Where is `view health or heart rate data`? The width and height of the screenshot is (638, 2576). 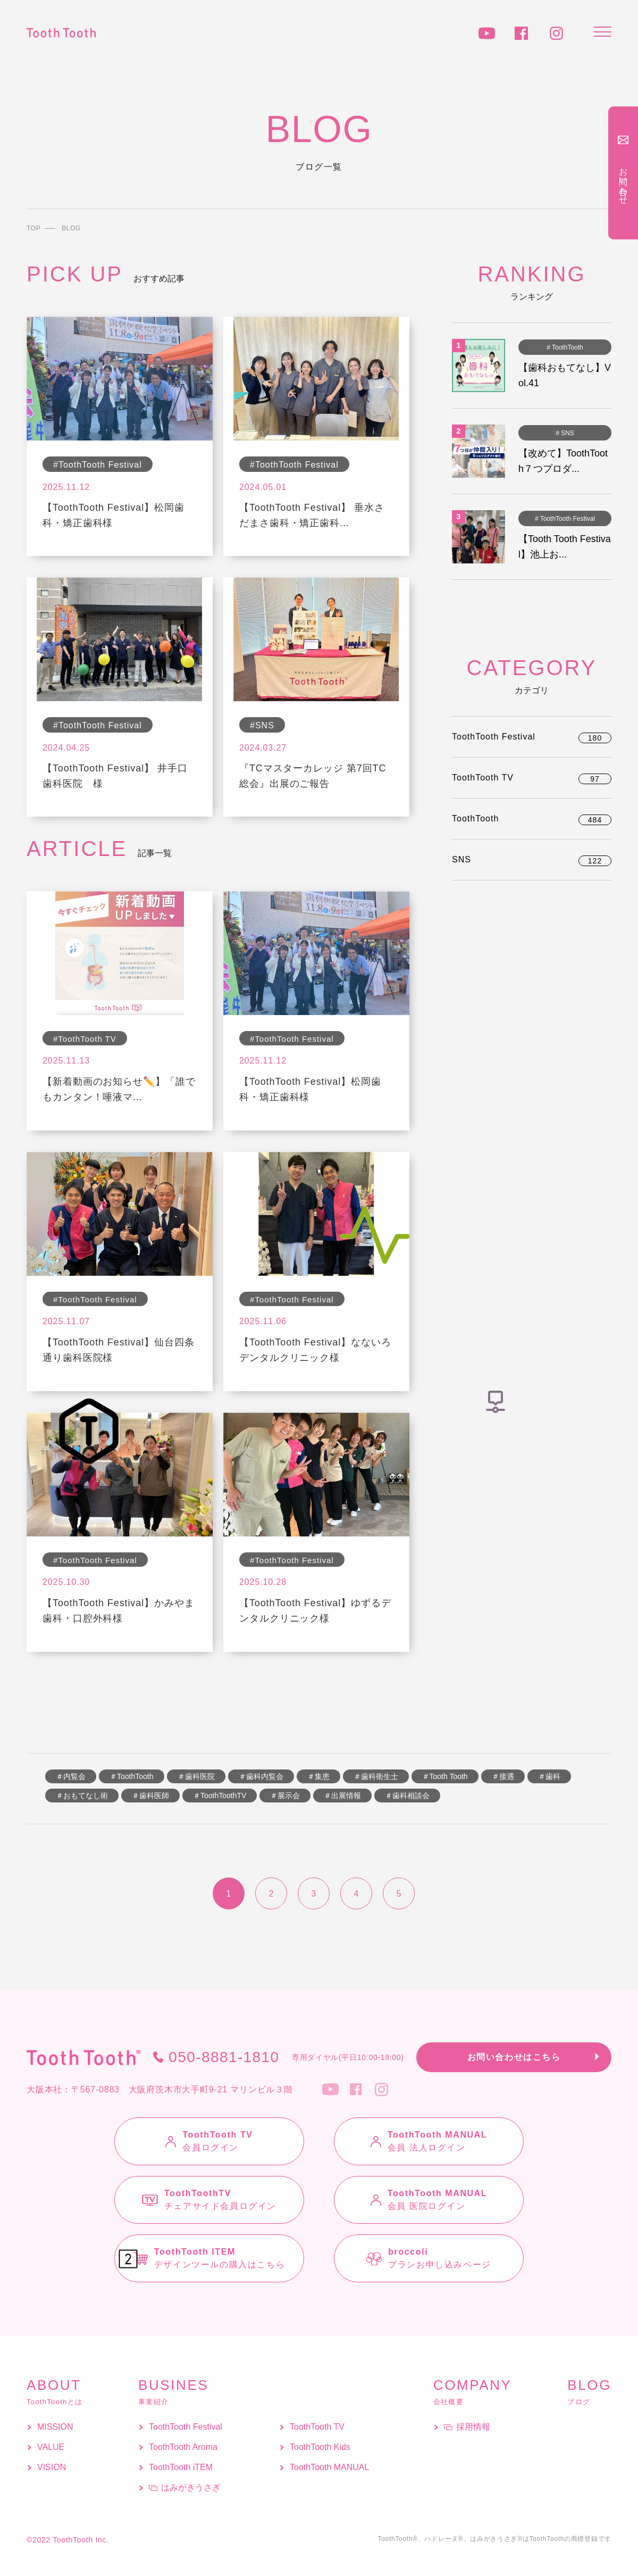 view health or heart rate data is located at coordinates (375, 1236).